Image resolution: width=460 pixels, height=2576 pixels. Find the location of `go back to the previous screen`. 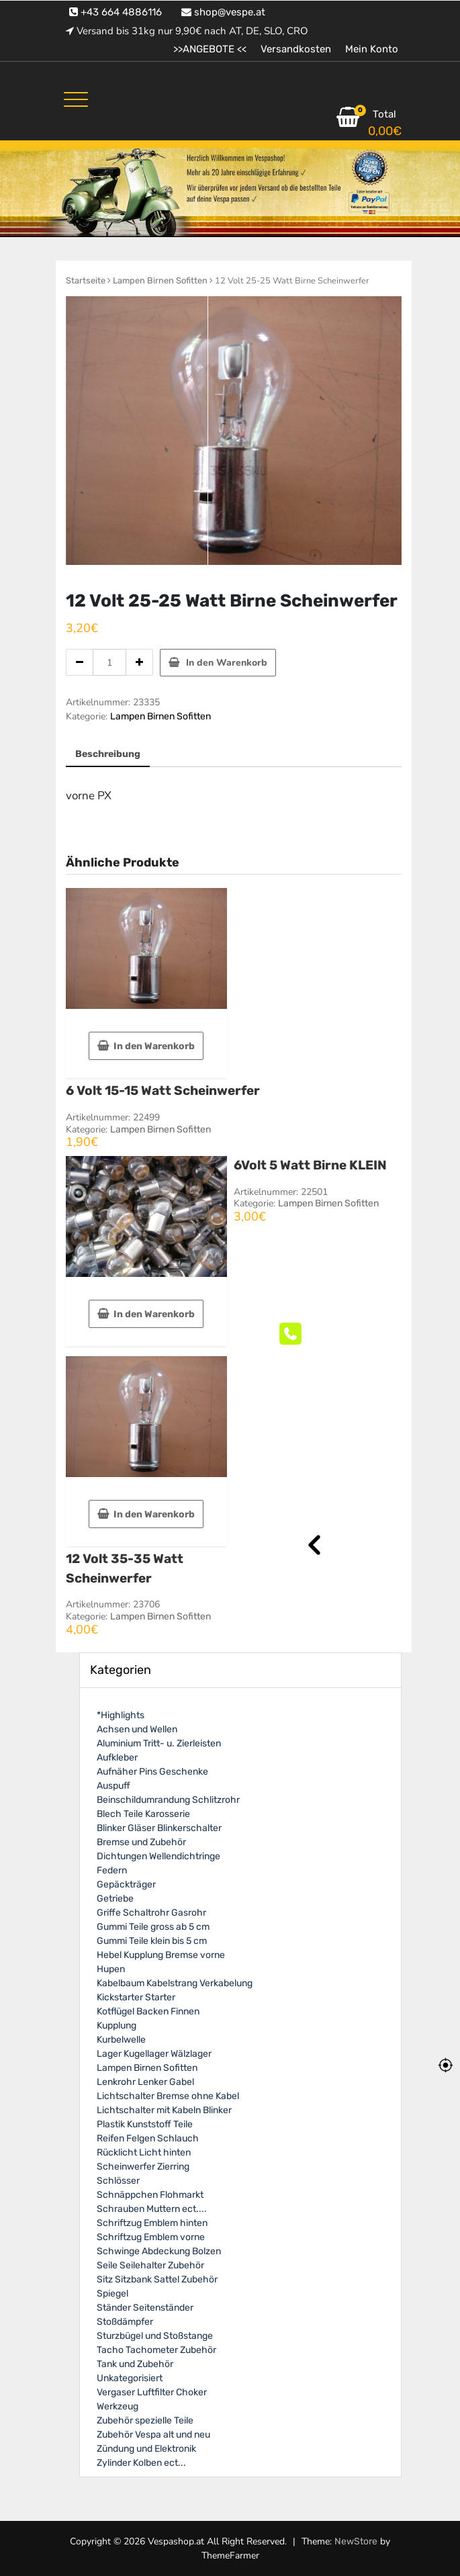

go back to the previous screen is located at coordinates (314, 1545).